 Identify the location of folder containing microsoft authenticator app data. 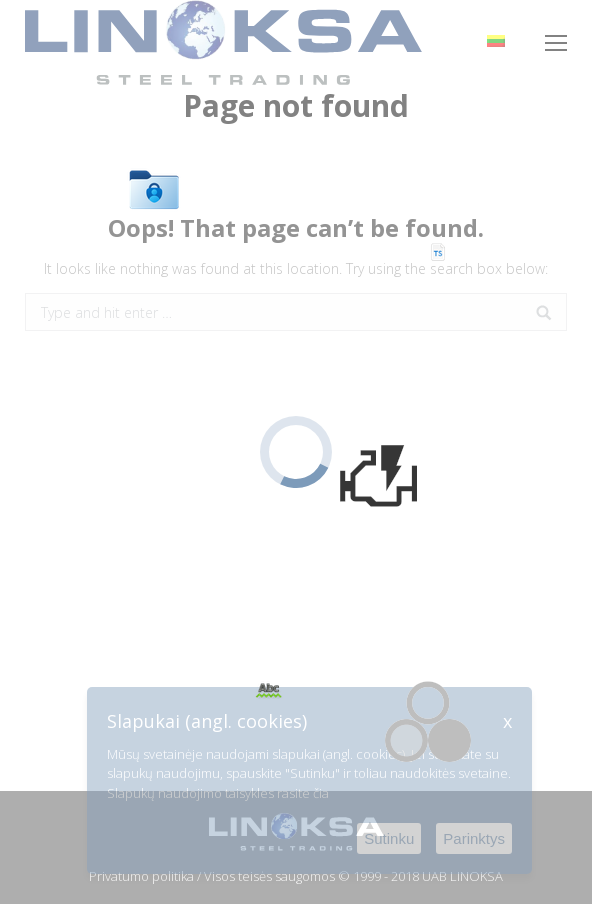
(154, 191).